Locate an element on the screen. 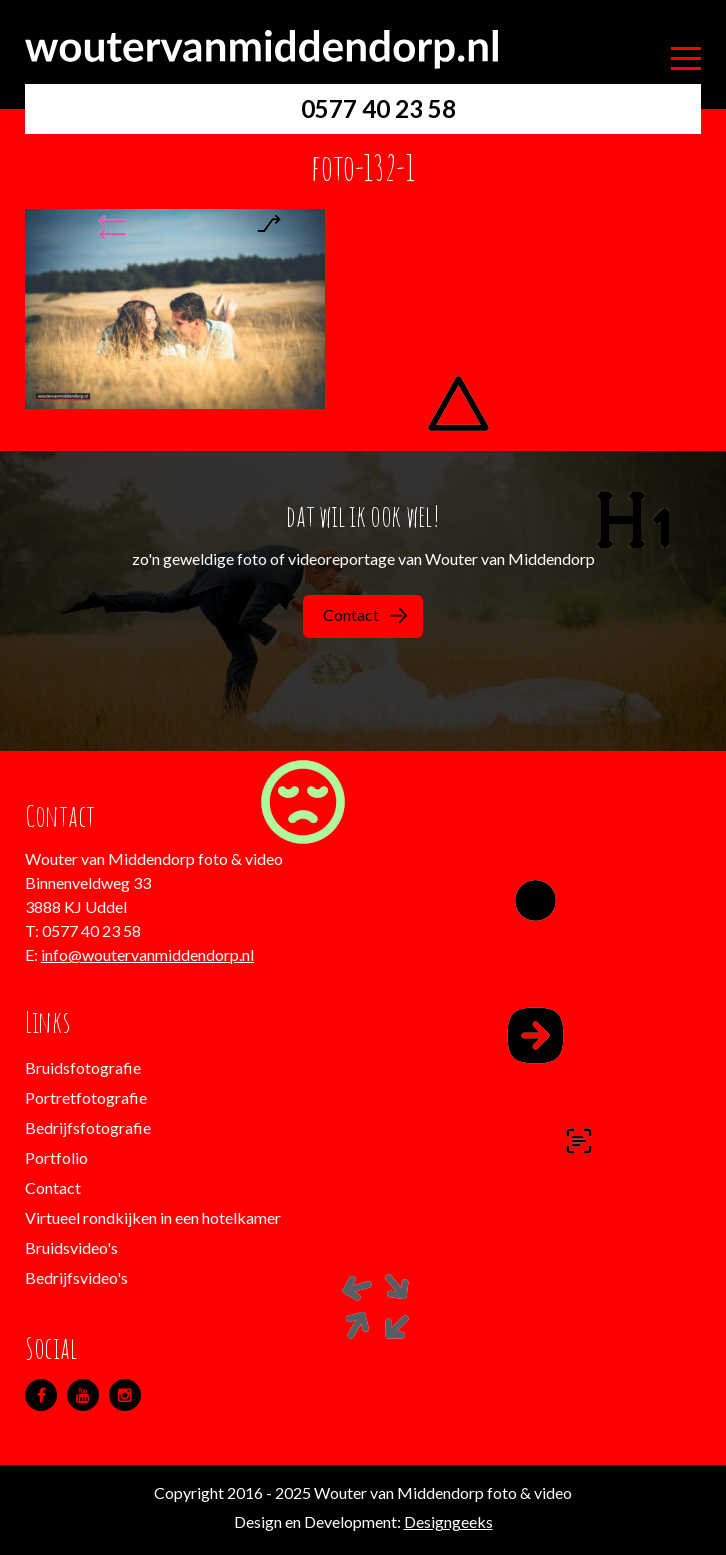  view upward trend or growth is located at coordinates (269, 224).